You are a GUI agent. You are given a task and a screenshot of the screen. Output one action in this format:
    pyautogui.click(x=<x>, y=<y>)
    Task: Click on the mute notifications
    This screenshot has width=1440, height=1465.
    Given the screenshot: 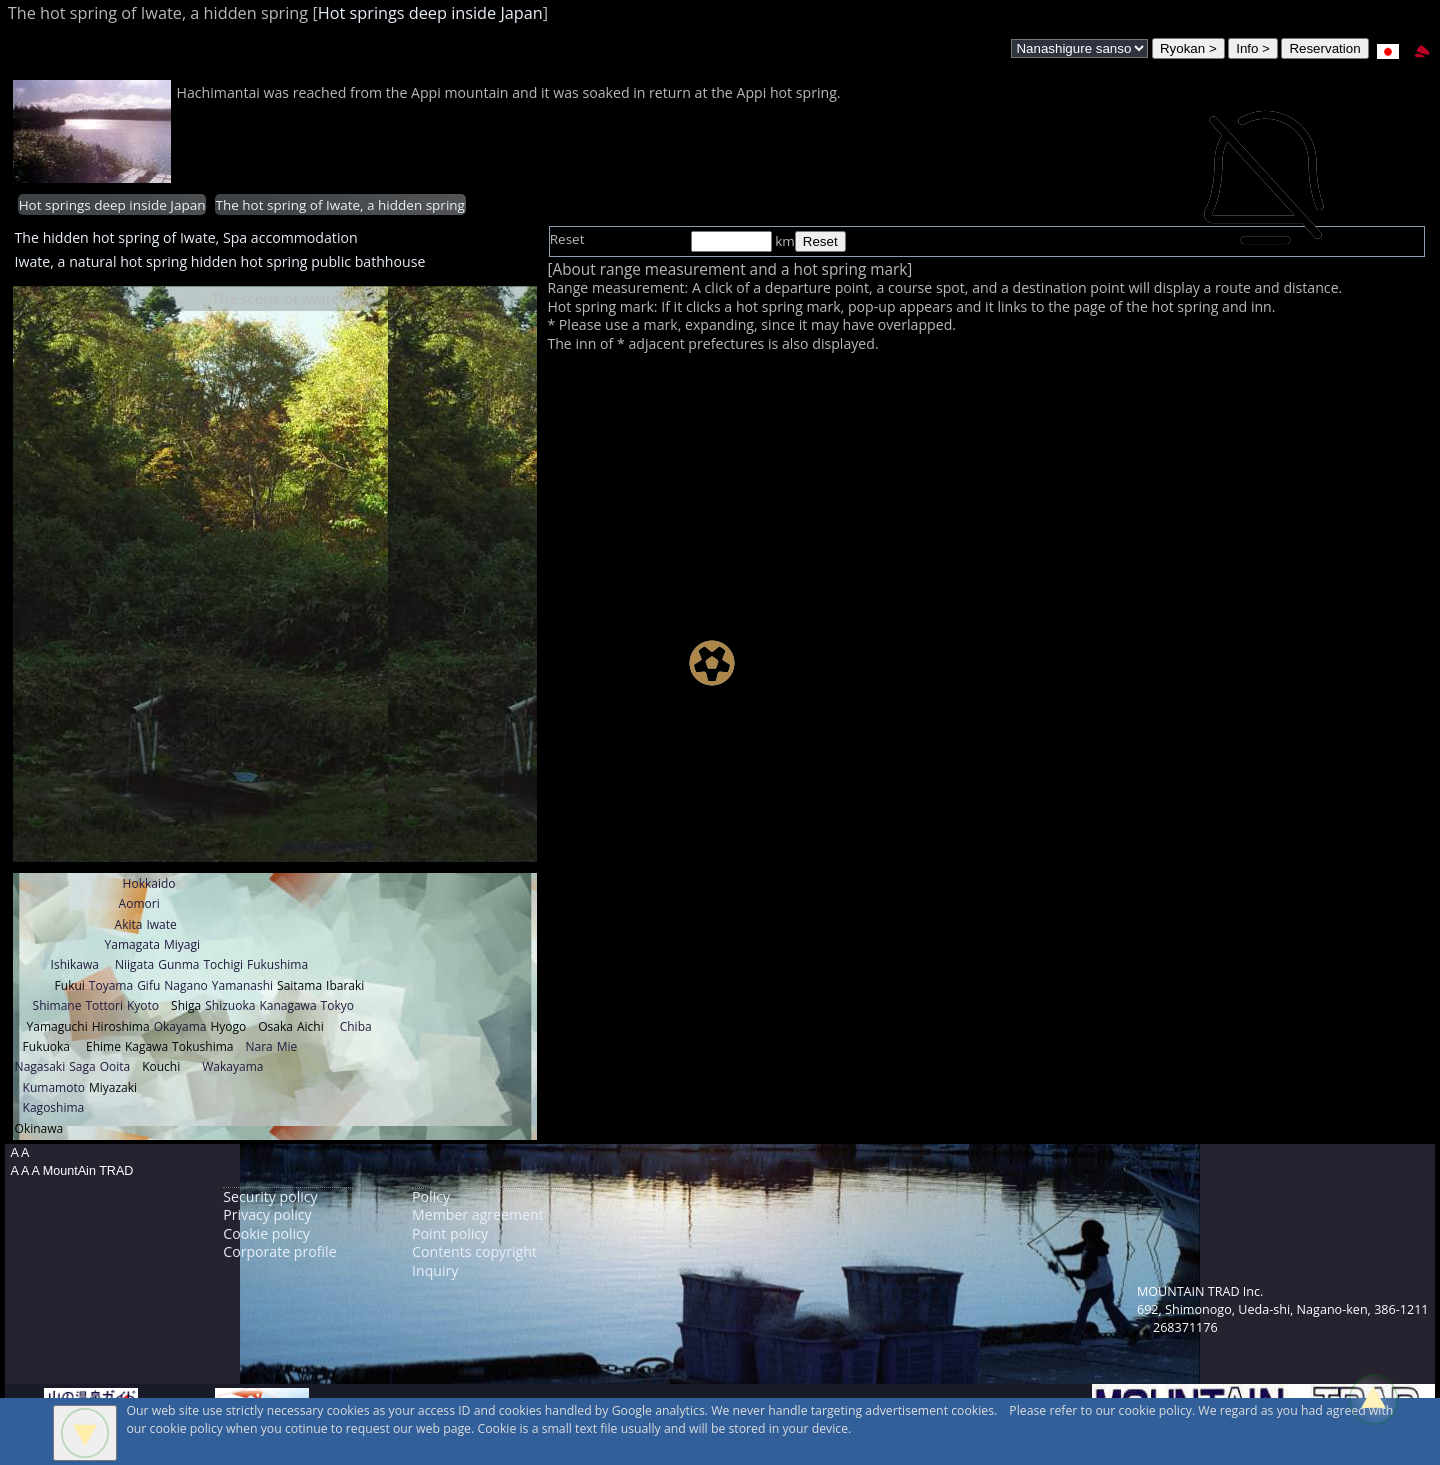 What is the action you would take?
    pyautogui.click(x=1265, y=177)
    